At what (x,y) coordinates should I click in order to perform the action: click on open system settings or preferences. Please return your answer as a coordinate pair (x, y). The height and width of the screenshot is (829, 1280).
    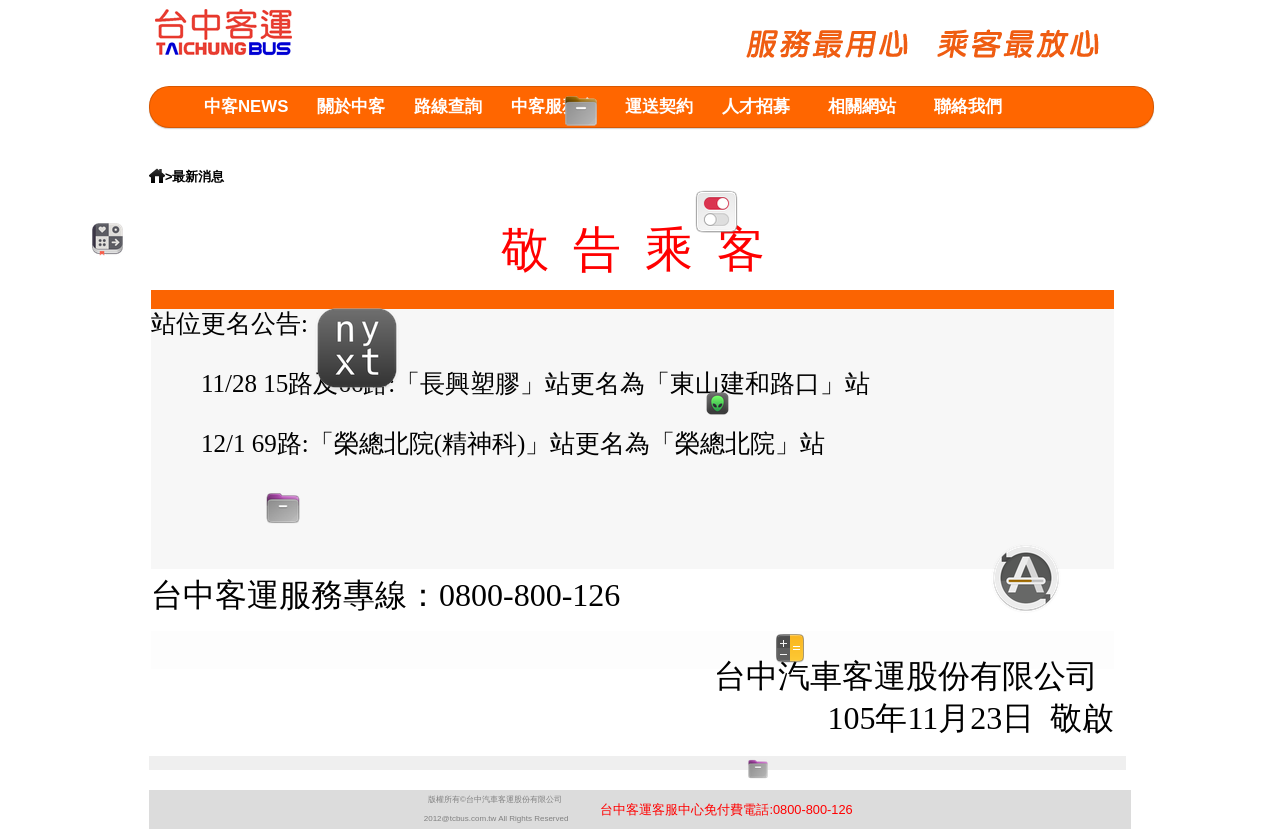
    Looking at the image, I should click on (716, 211).